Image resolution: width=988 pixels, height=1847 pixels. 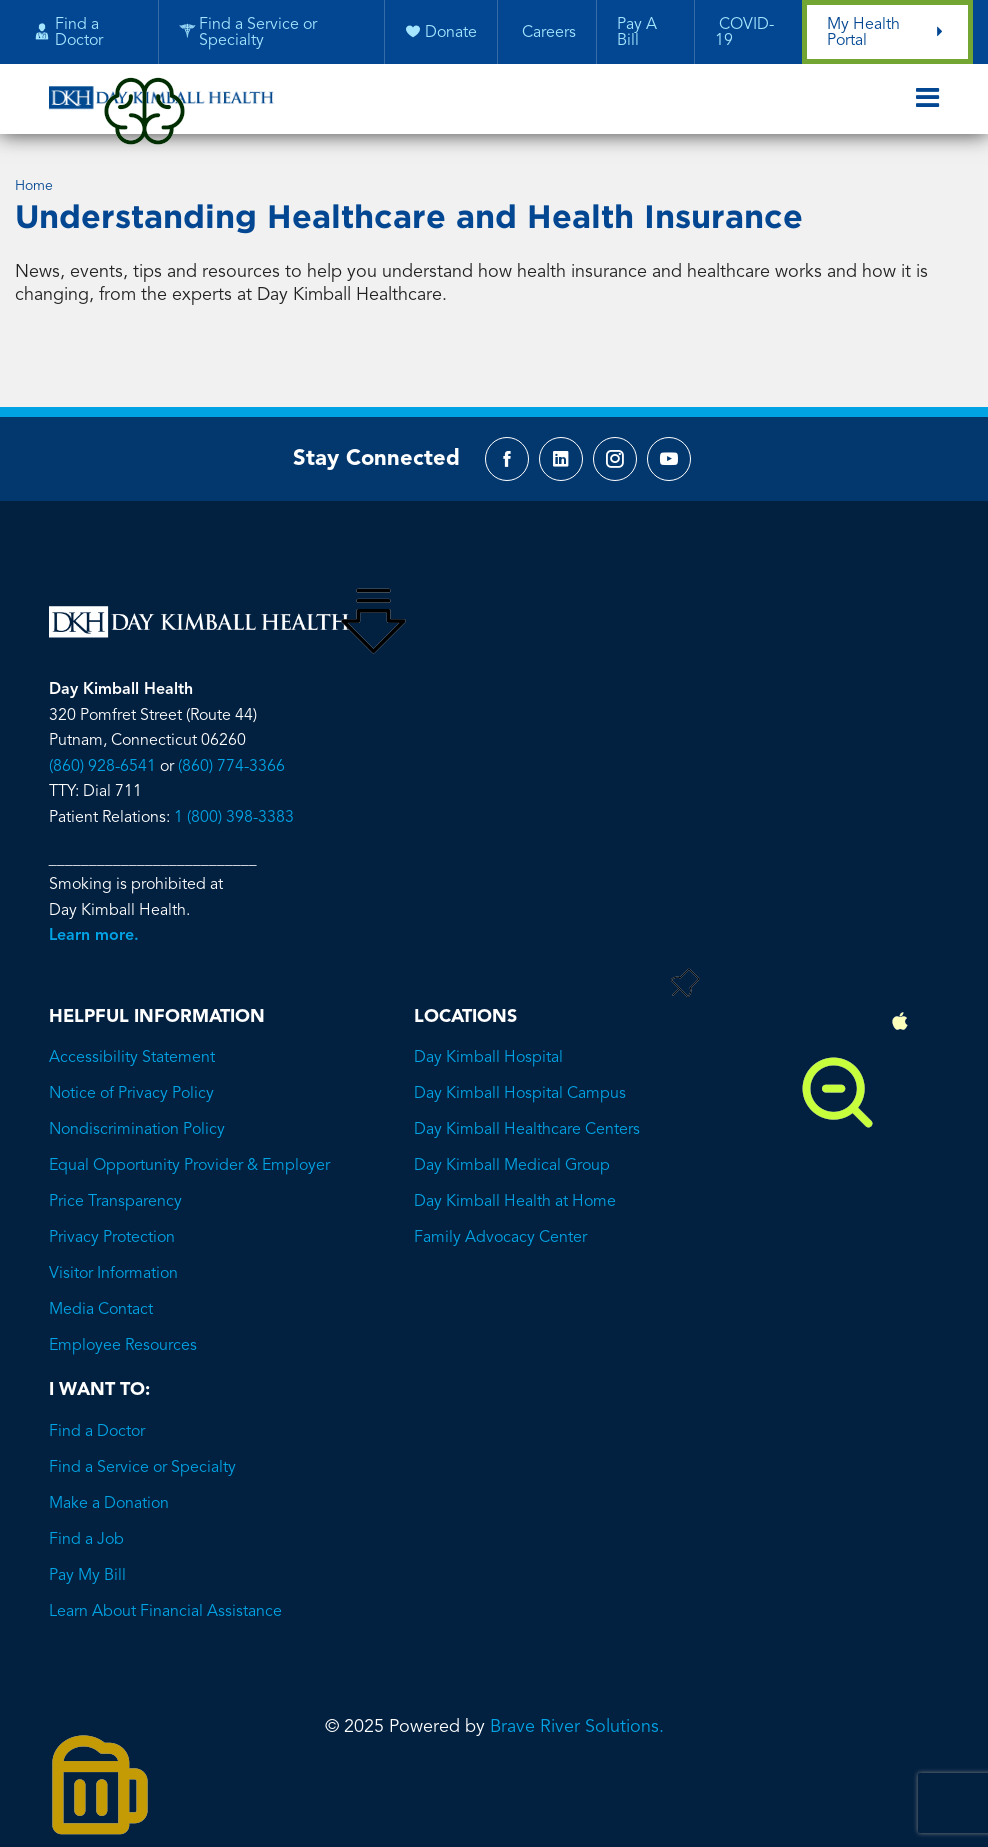 What do you see at coordinates (94, 1788) in the screenshot?
I see `browse nearby bars or pubs` at bounding box center [94, 1788].